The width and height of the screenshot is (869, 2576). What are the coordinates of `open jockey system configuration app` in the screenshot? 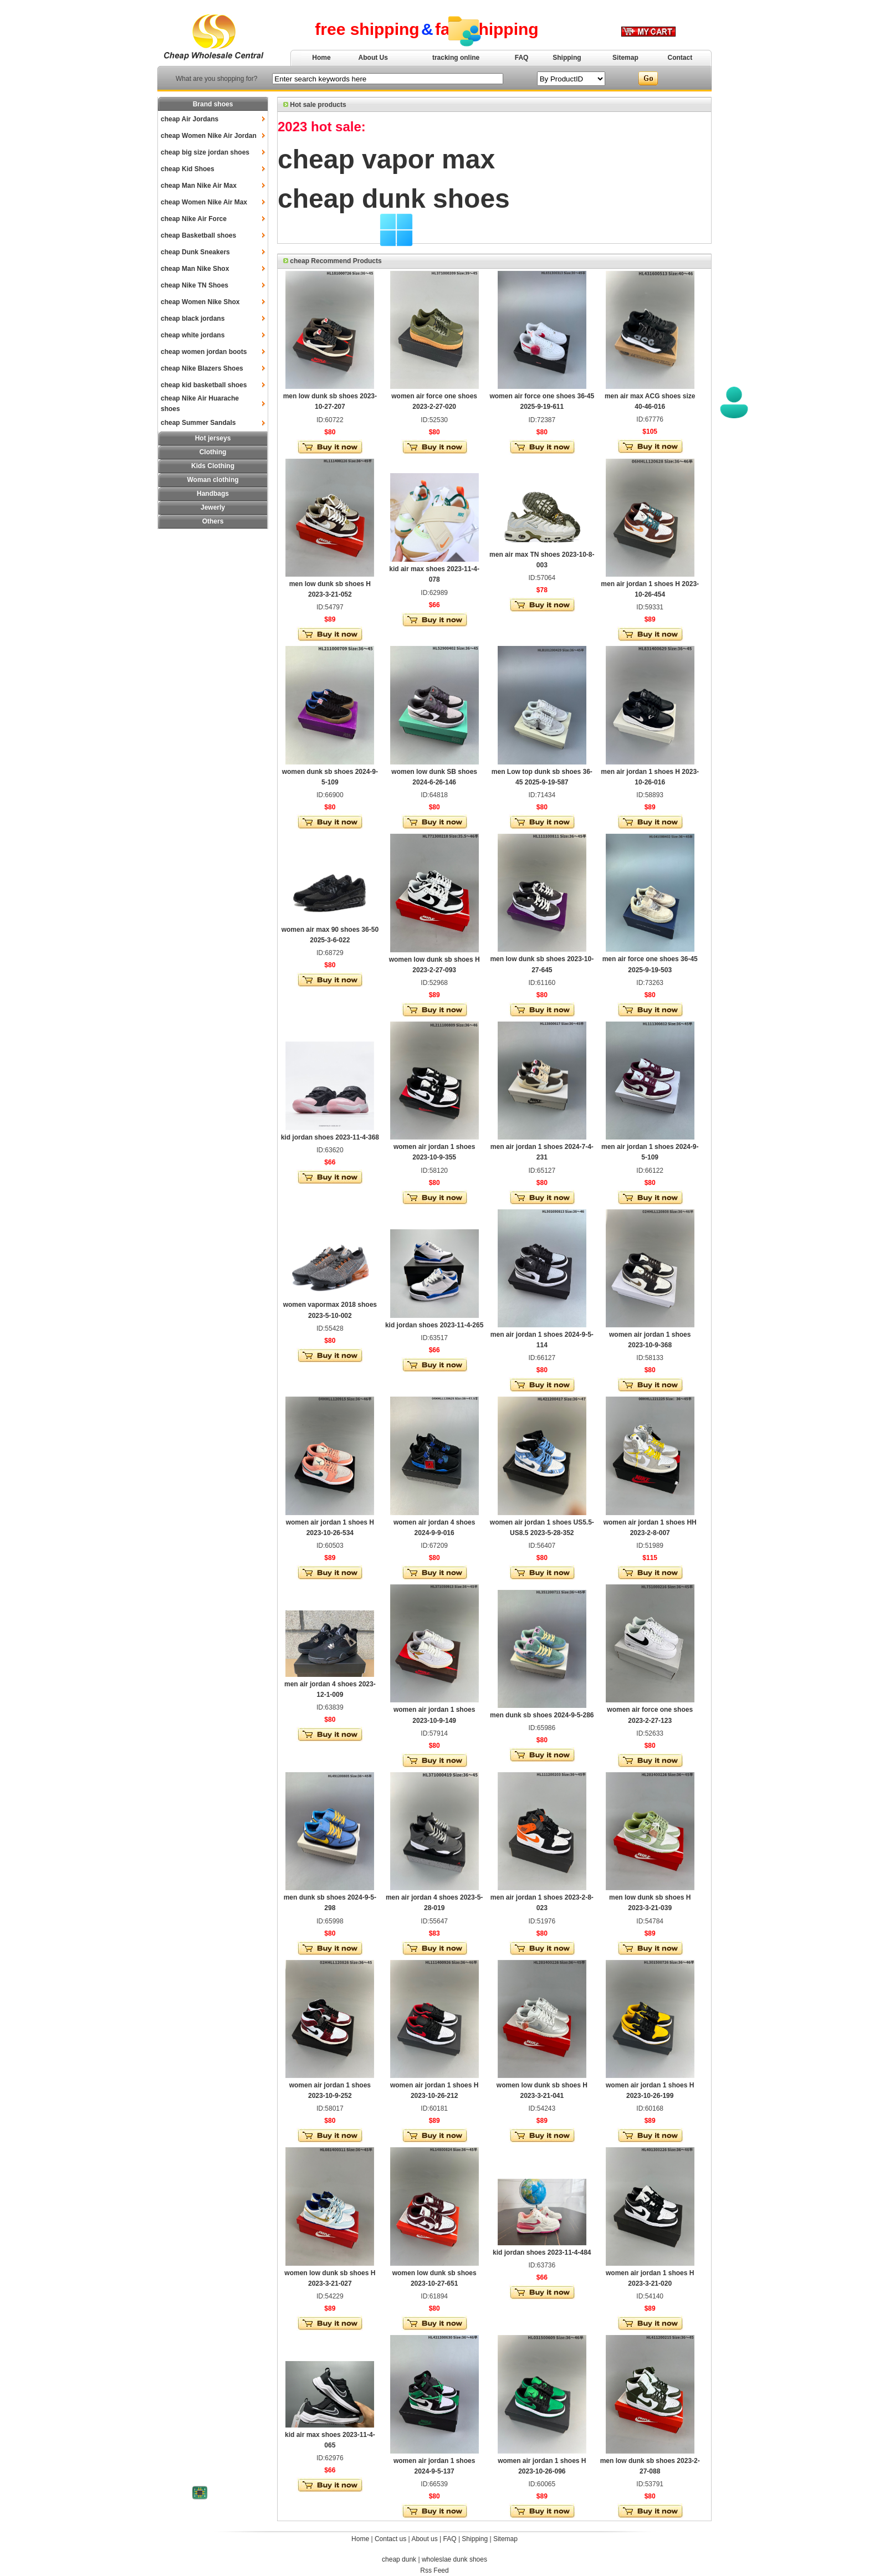 It's located at (200, 2492).